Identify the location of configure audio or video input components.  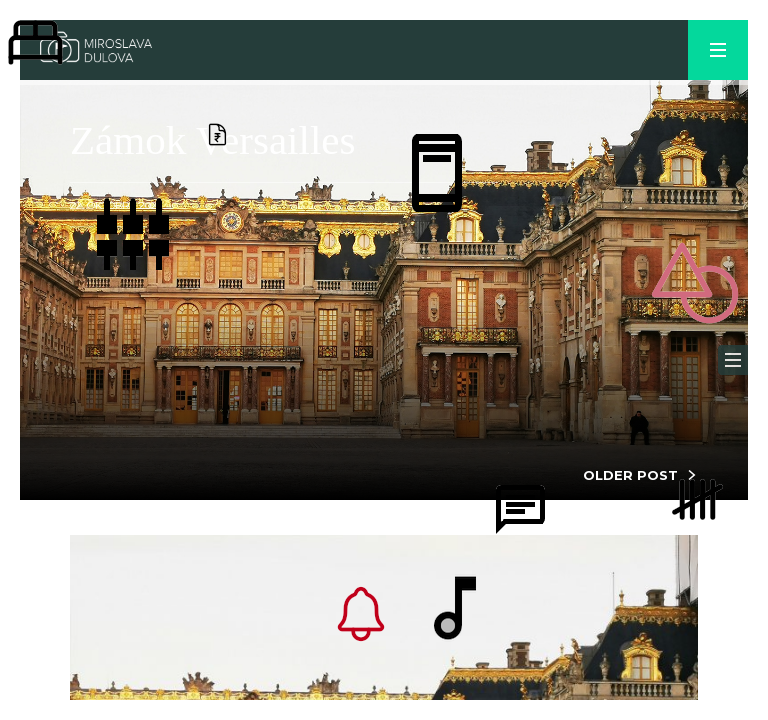
(133, 234).